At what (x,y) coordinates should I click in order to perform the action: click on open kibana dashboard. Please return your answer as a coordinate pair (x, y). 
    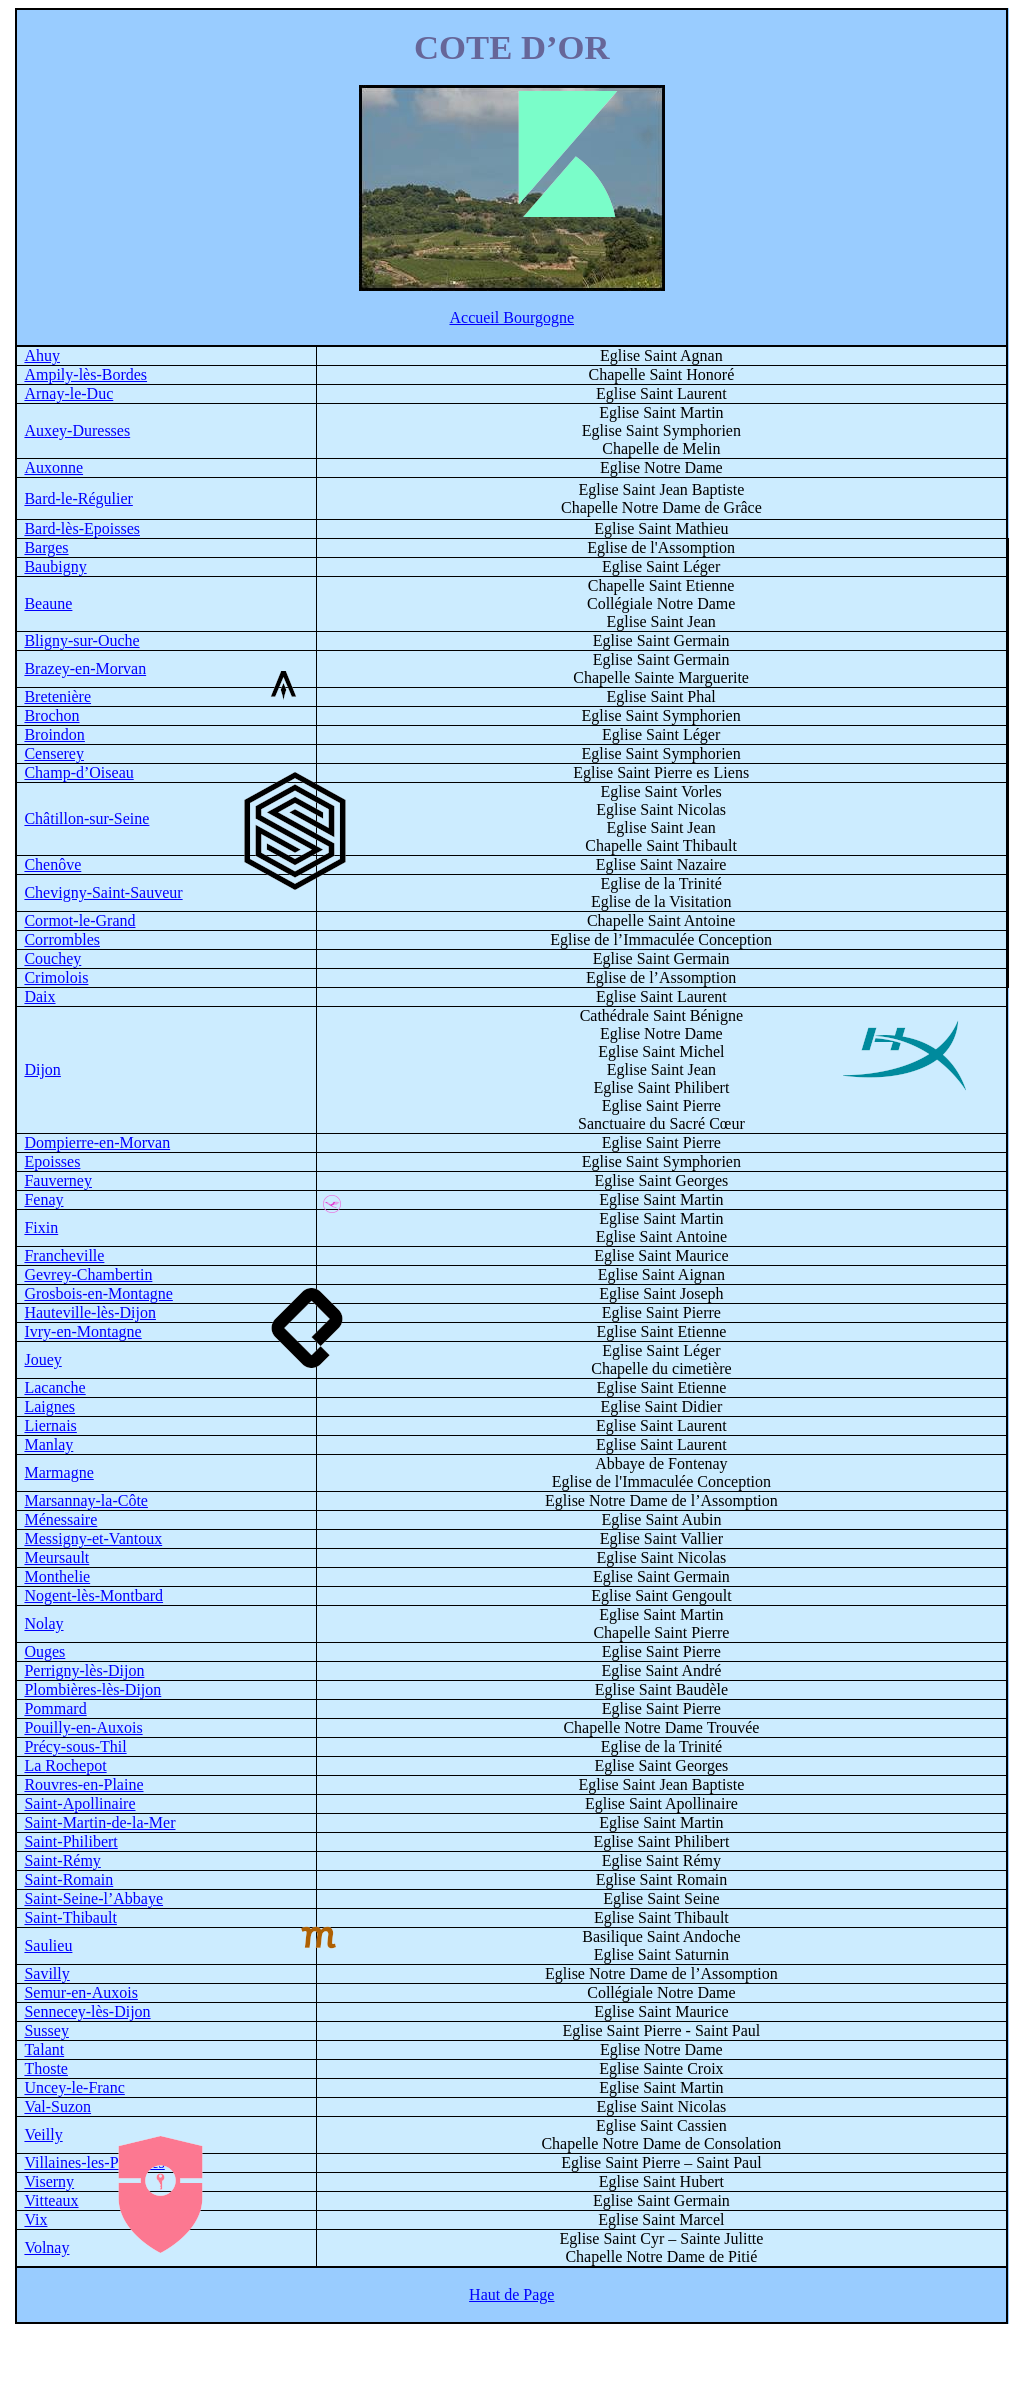
    Looking at the image, I should click on (568, 154).